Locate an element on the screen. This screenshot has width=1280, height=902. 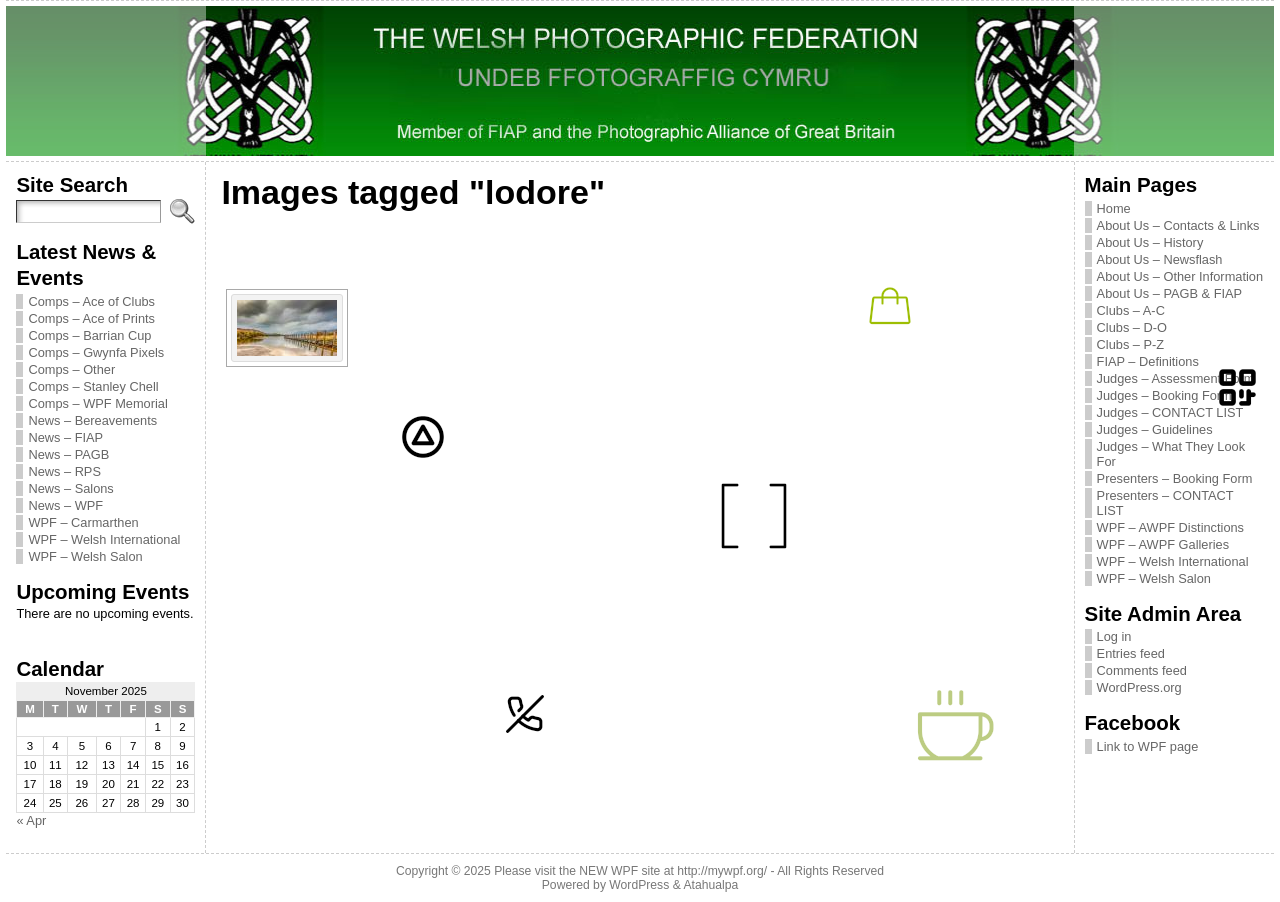
playstation triangle button symbol is located at coordinates (423, 437).